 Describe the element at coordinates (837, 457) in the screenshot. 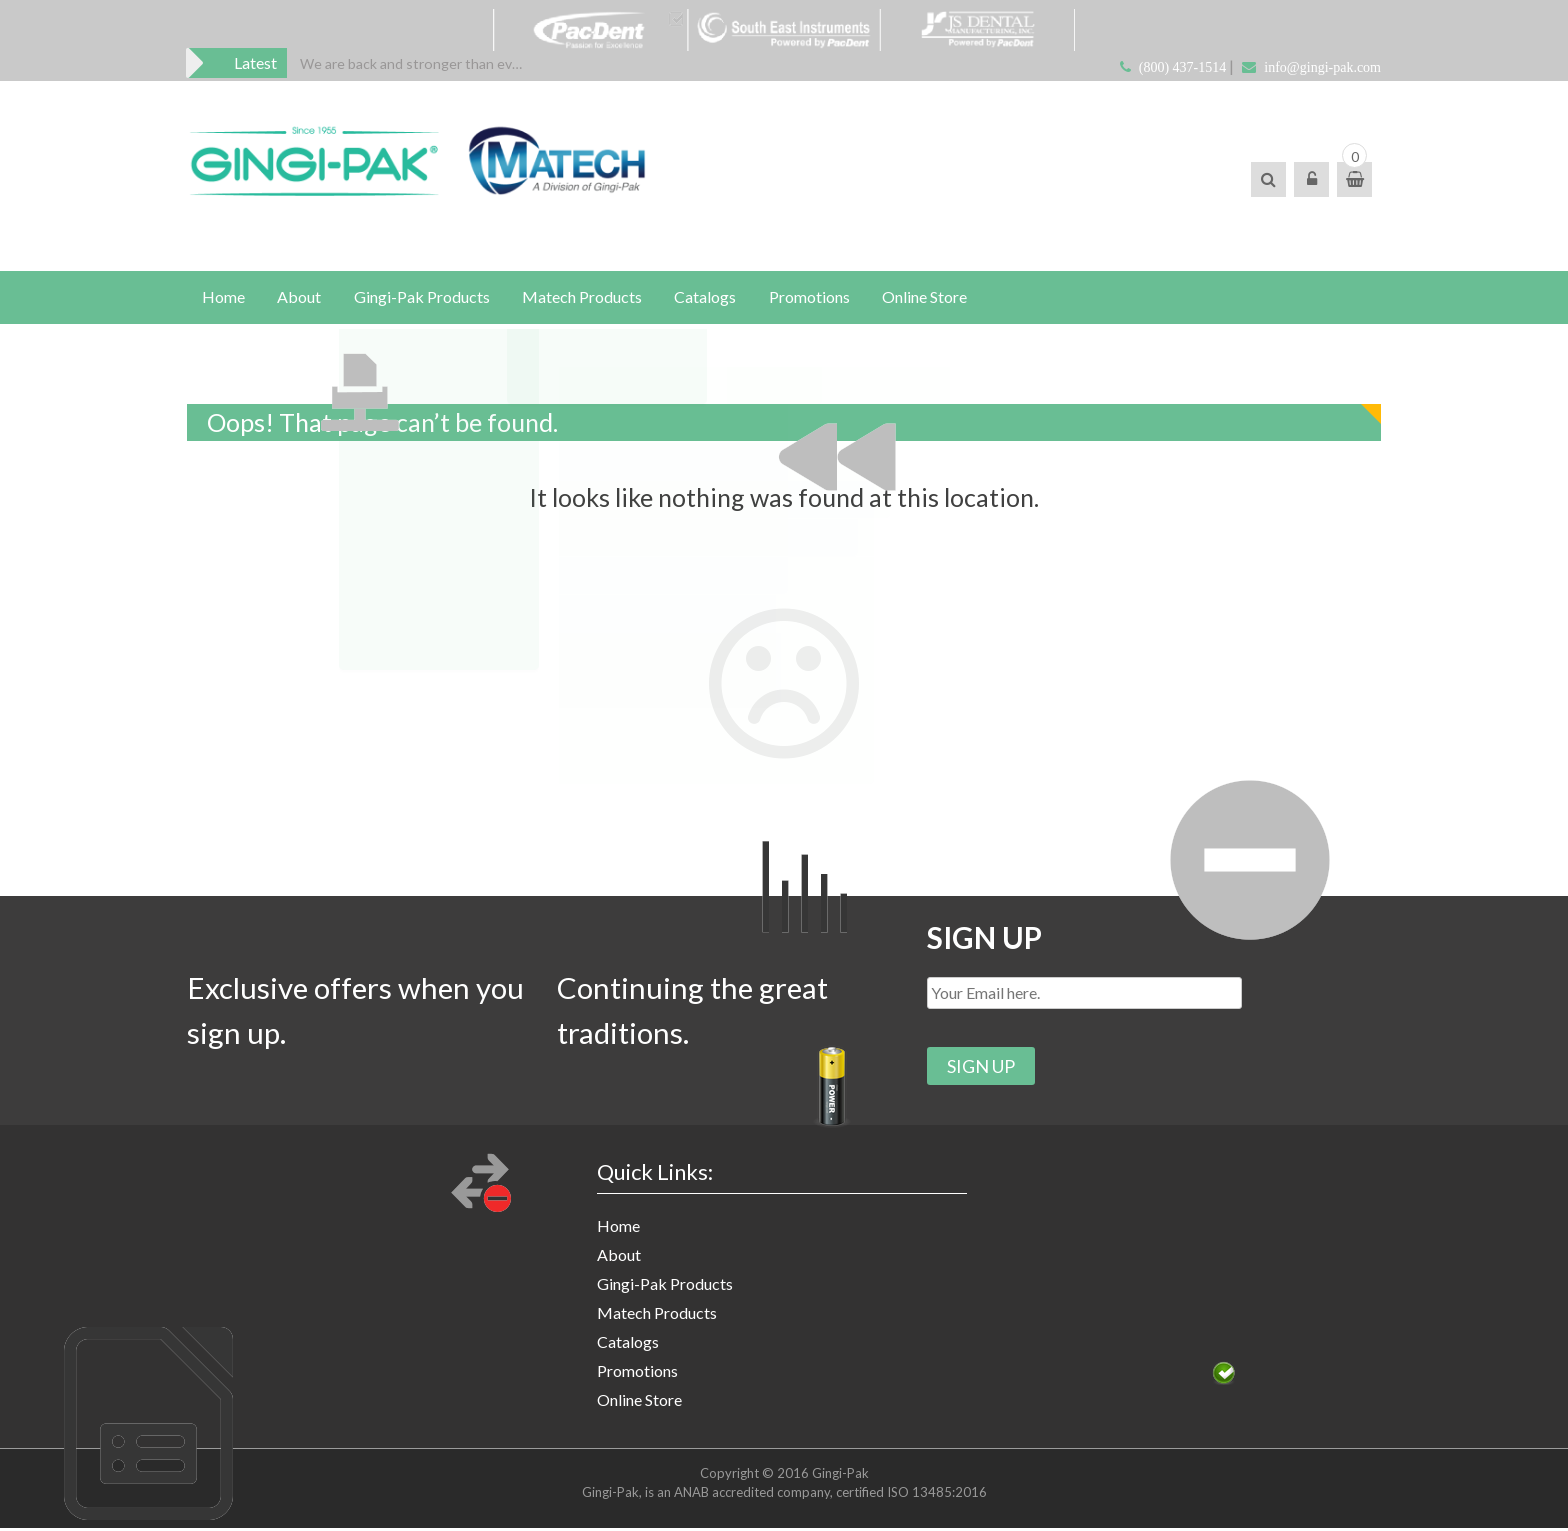

I see `rewind or skip backward in media playback` at that location.